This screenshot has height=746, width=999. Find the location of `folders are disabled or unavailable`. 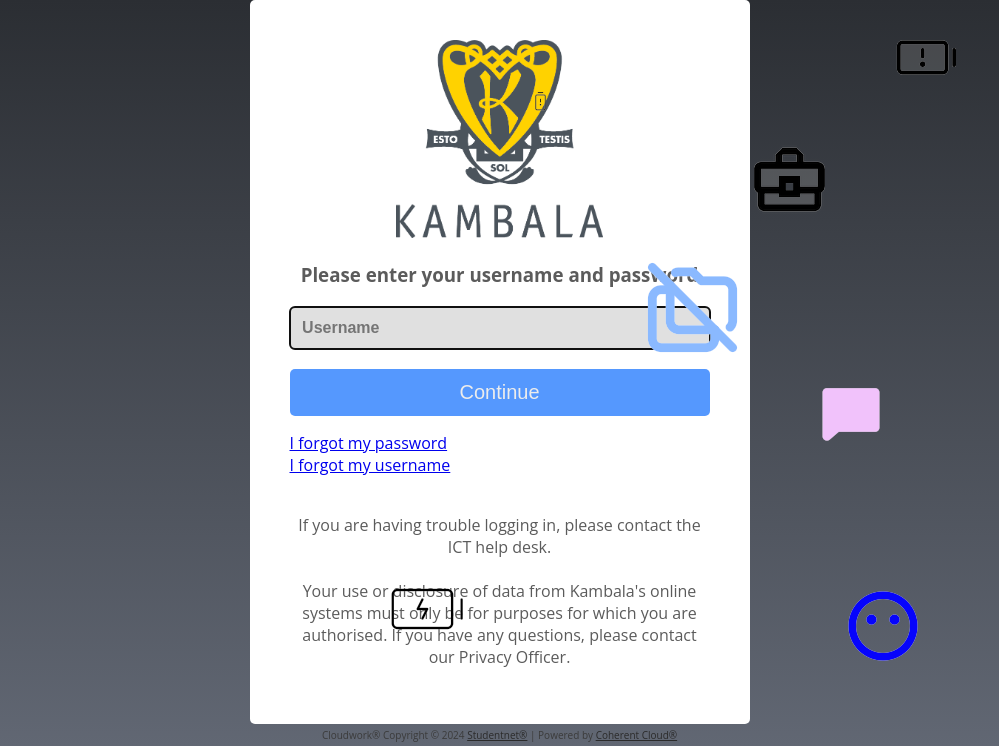

folders are disabled or unavailable is located at coordinates (692, 307).